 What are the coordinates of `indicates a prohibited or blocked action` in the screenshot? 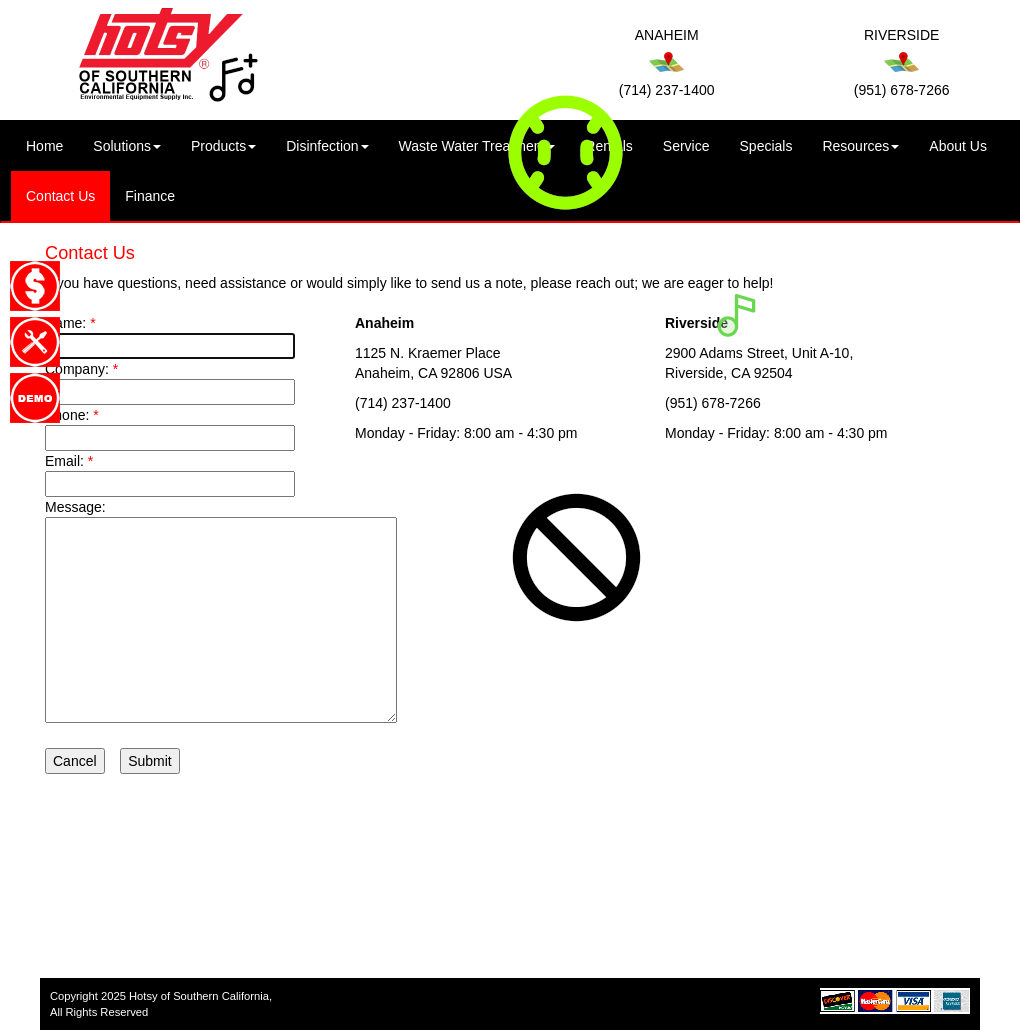 It's located at (576, 557).